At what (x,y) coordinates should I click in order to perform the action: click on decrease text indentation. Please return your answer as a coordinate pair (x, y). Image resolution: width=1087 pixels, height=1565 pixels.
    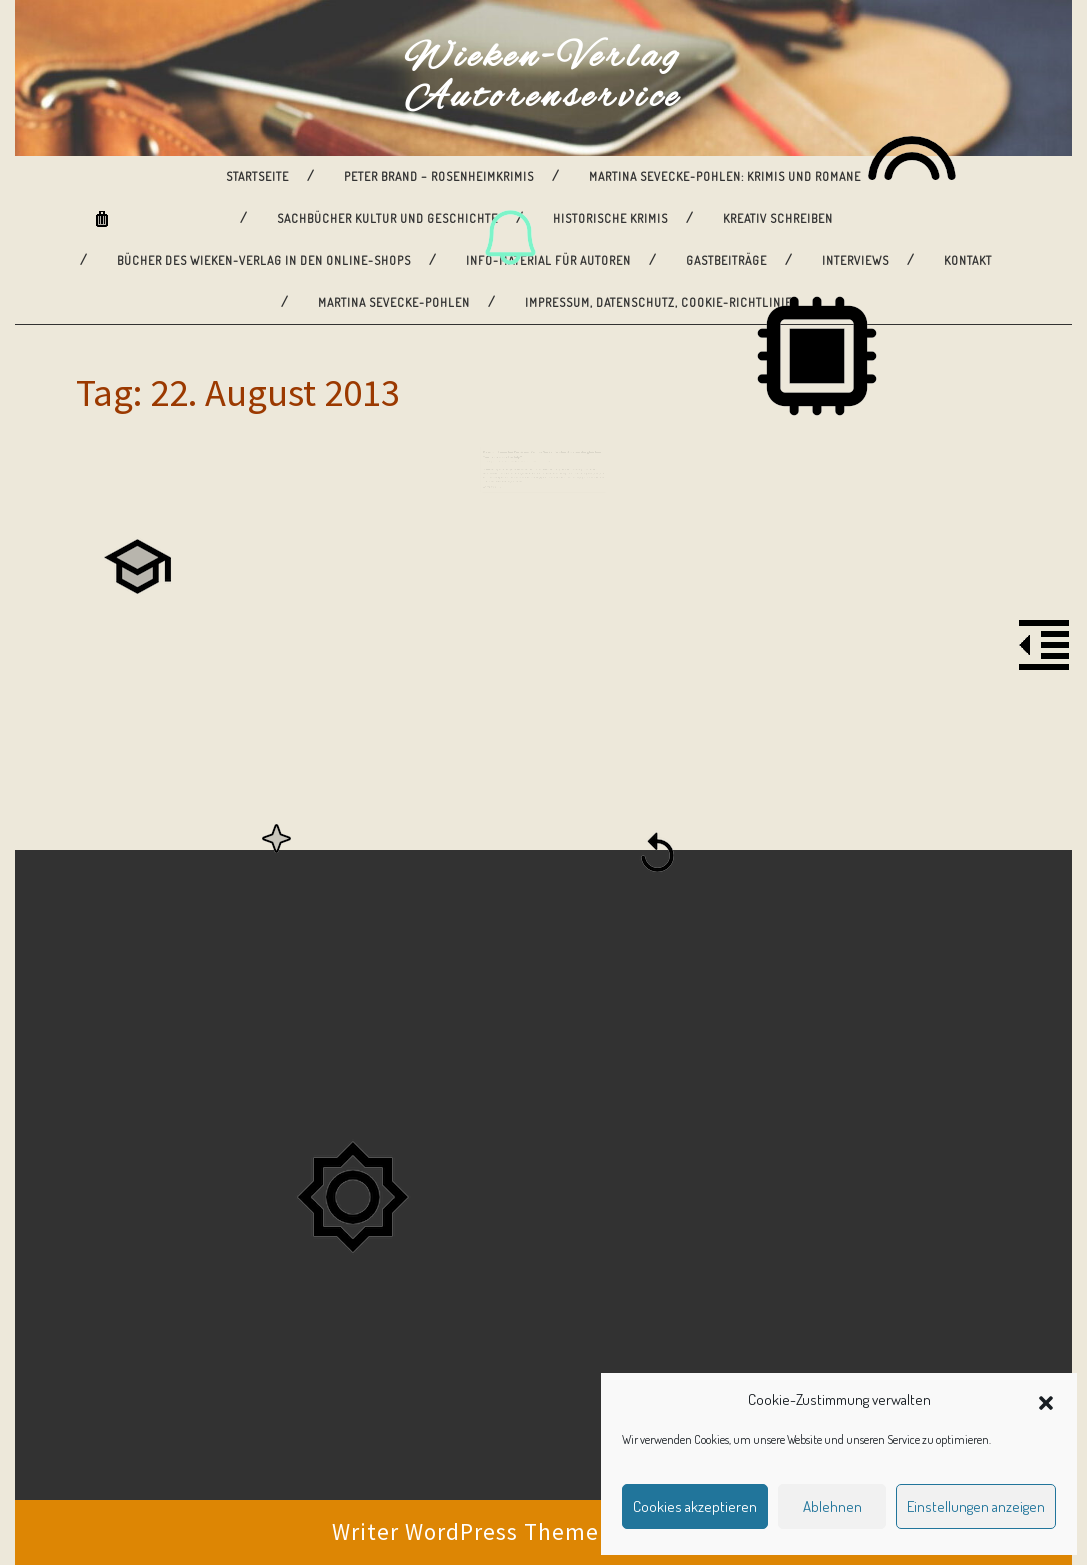
    Looking at the image, I should click on (1044, 645).